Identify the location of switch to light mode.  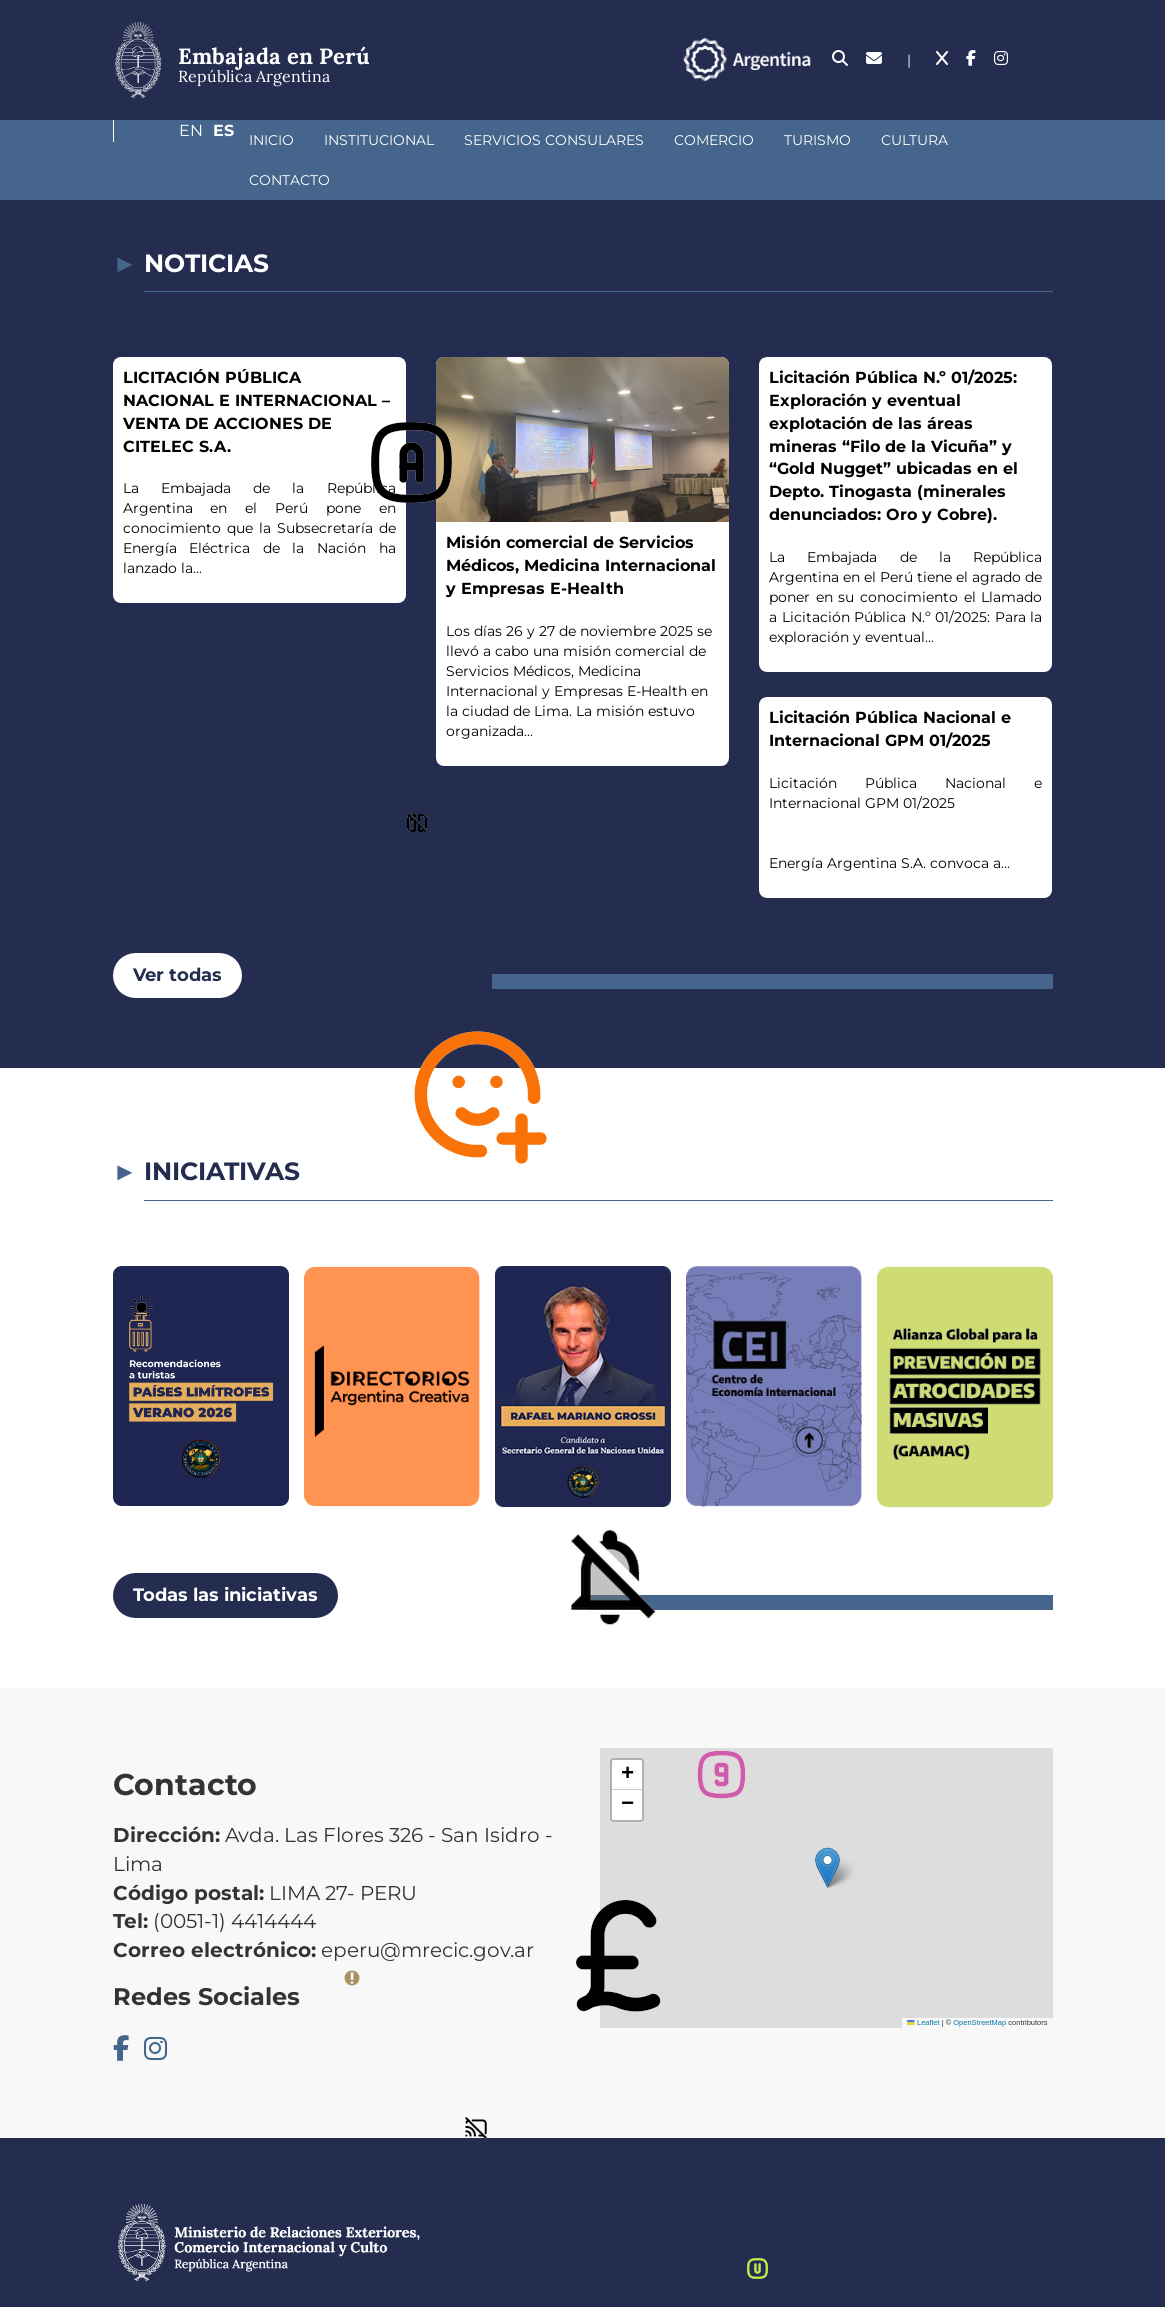
(141, 1307).